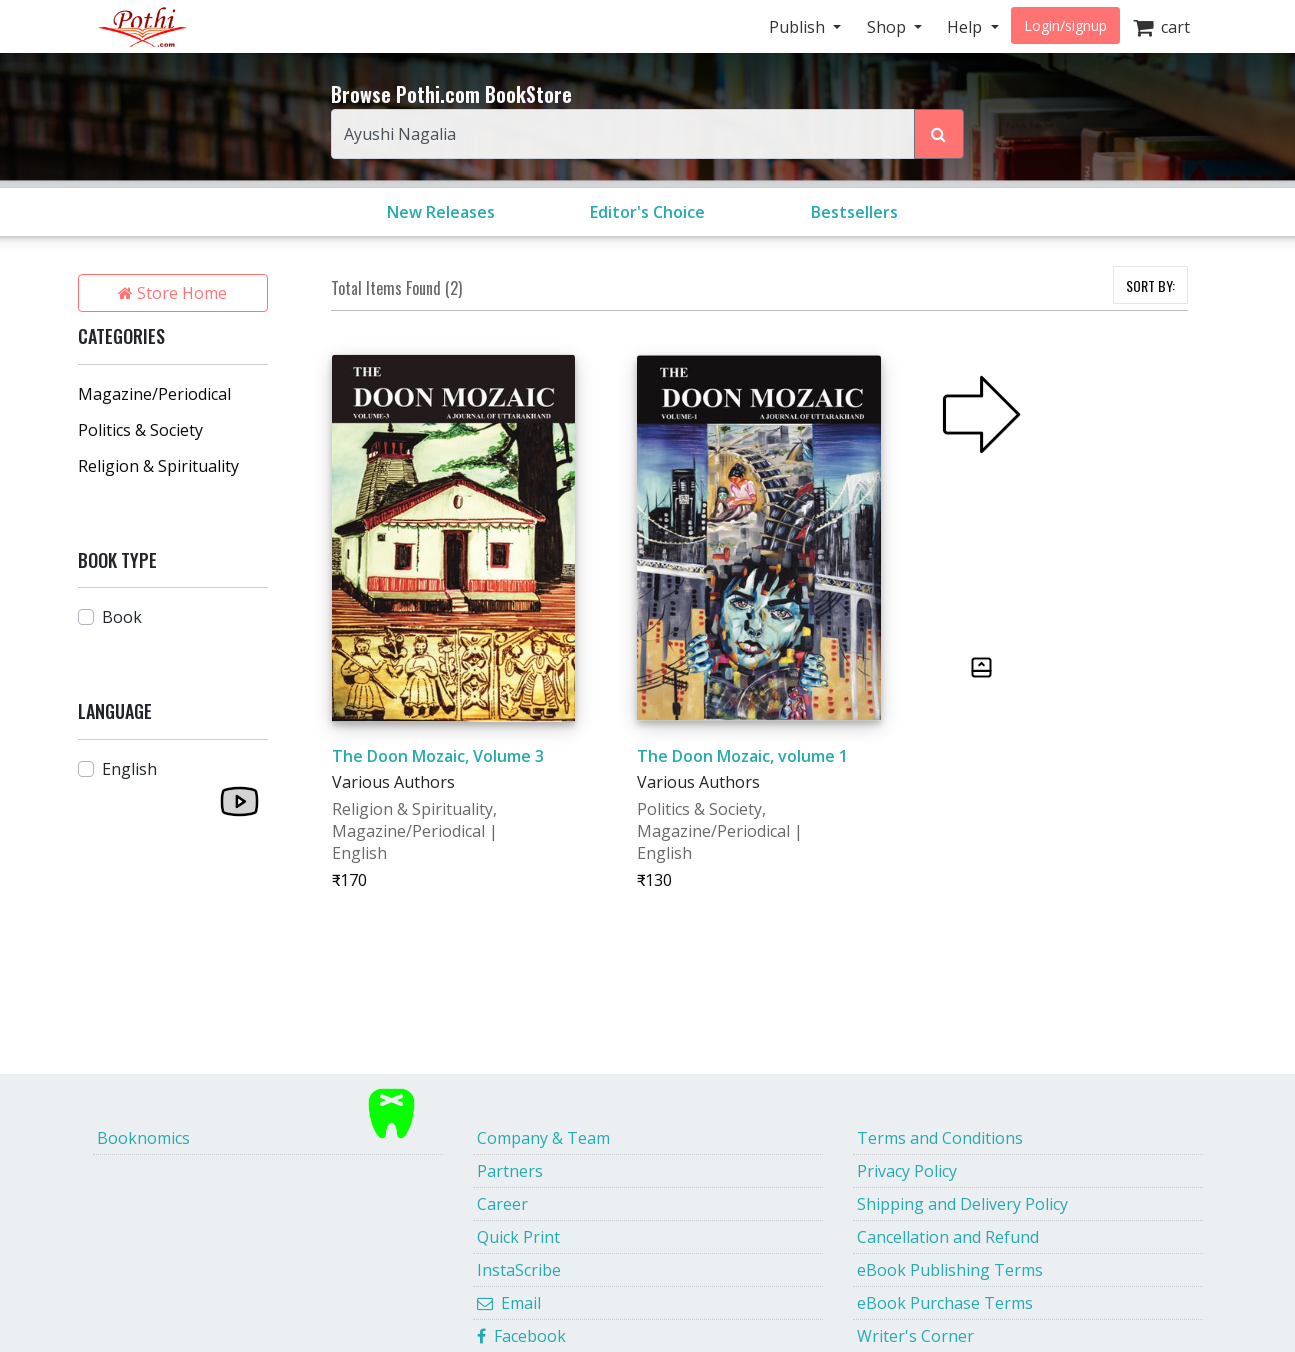  What do you see at coordinates (978, 414) in the screenshot?
I see `go forward or proceed to the next step` at bounding box center [978, 414].